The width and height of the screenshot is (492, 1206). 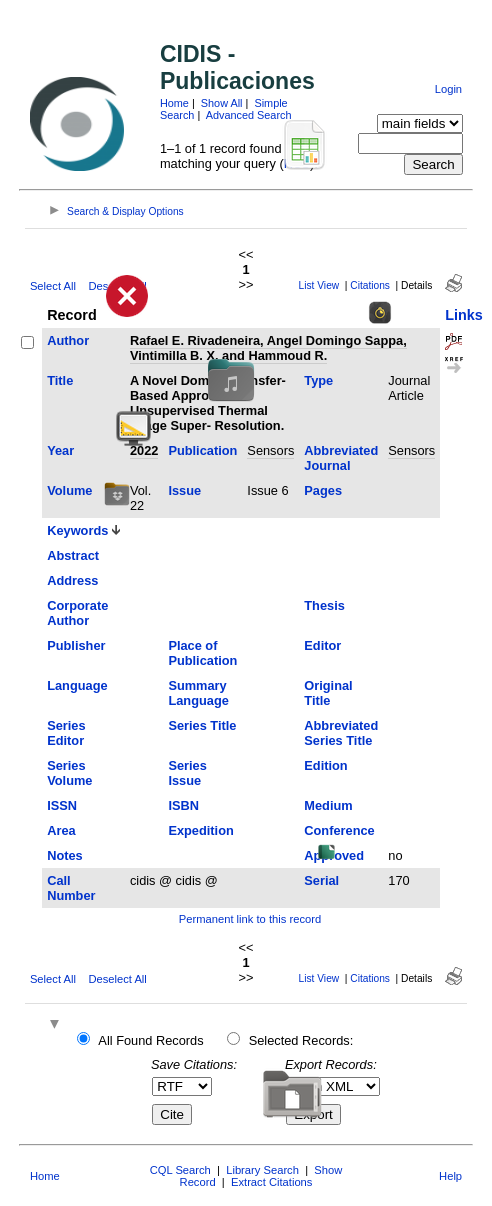 What do you see at coordinates (326, 851) in the screenshot?
I see `change desktop wallpaper settings` at bounding box center [326, 851].